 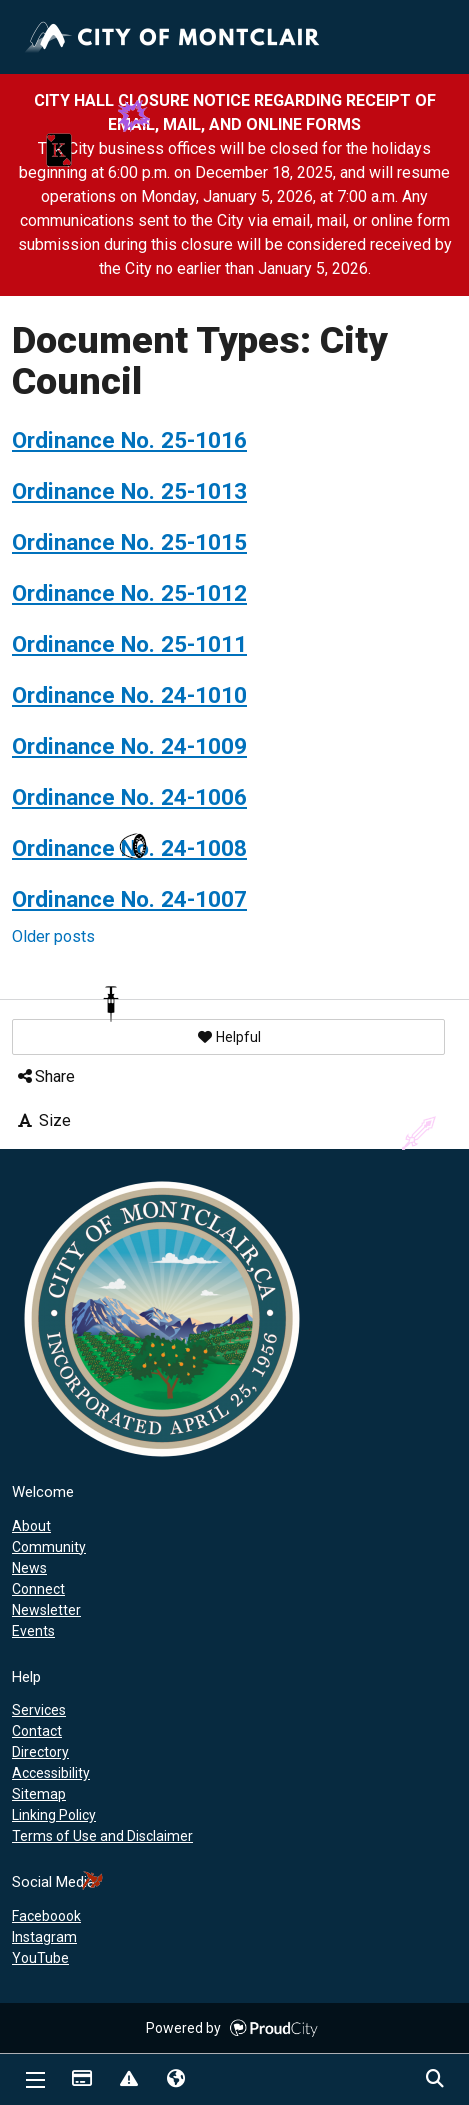 I want to click on kiwi fruit item in a food or cooking game, so click(x=133, y=846).